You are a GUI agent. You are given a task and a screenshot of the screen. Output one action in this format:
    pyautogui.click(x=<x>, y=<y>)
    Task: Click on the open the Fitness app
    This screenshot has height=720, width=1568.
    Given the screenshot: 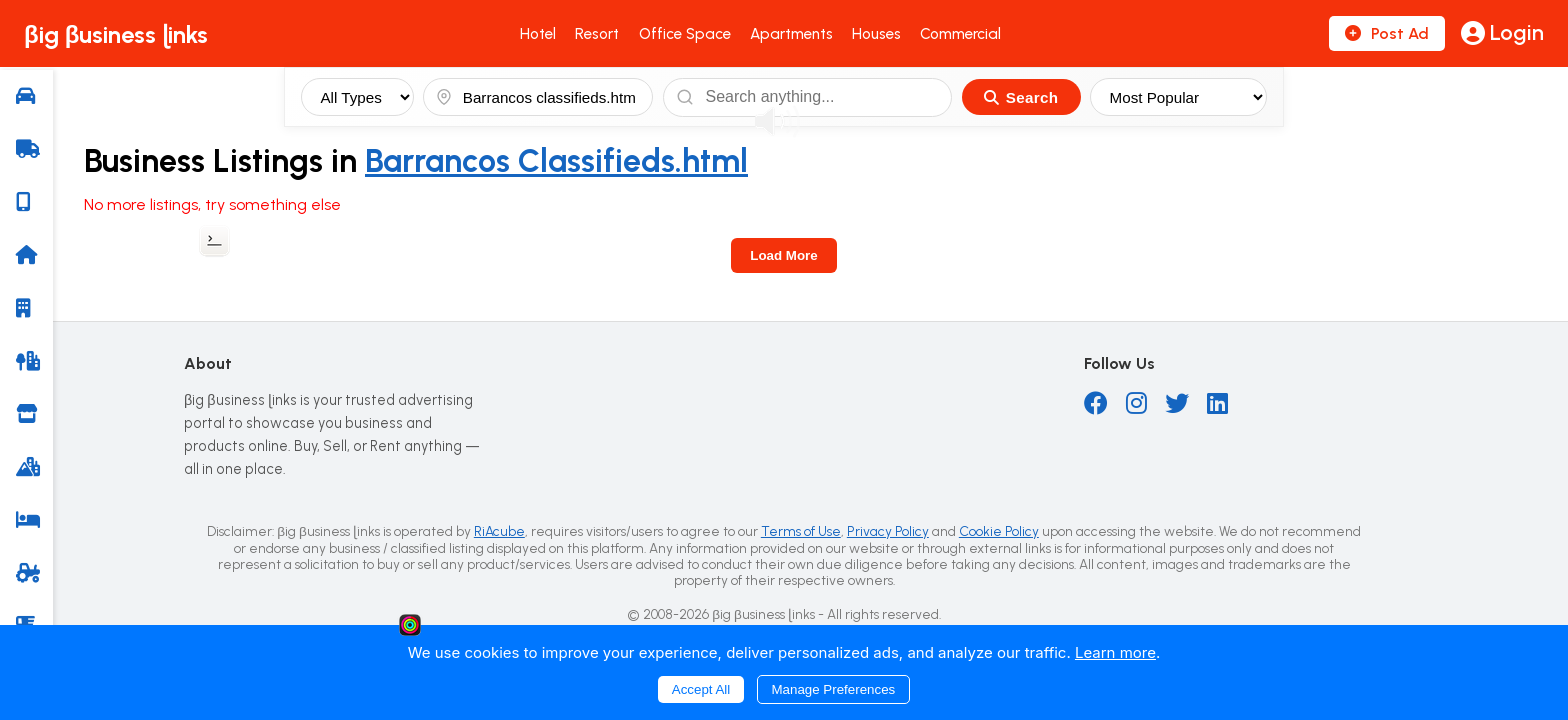 What is the action you would take?
    pyautogui.click(x=410, y=625)
    